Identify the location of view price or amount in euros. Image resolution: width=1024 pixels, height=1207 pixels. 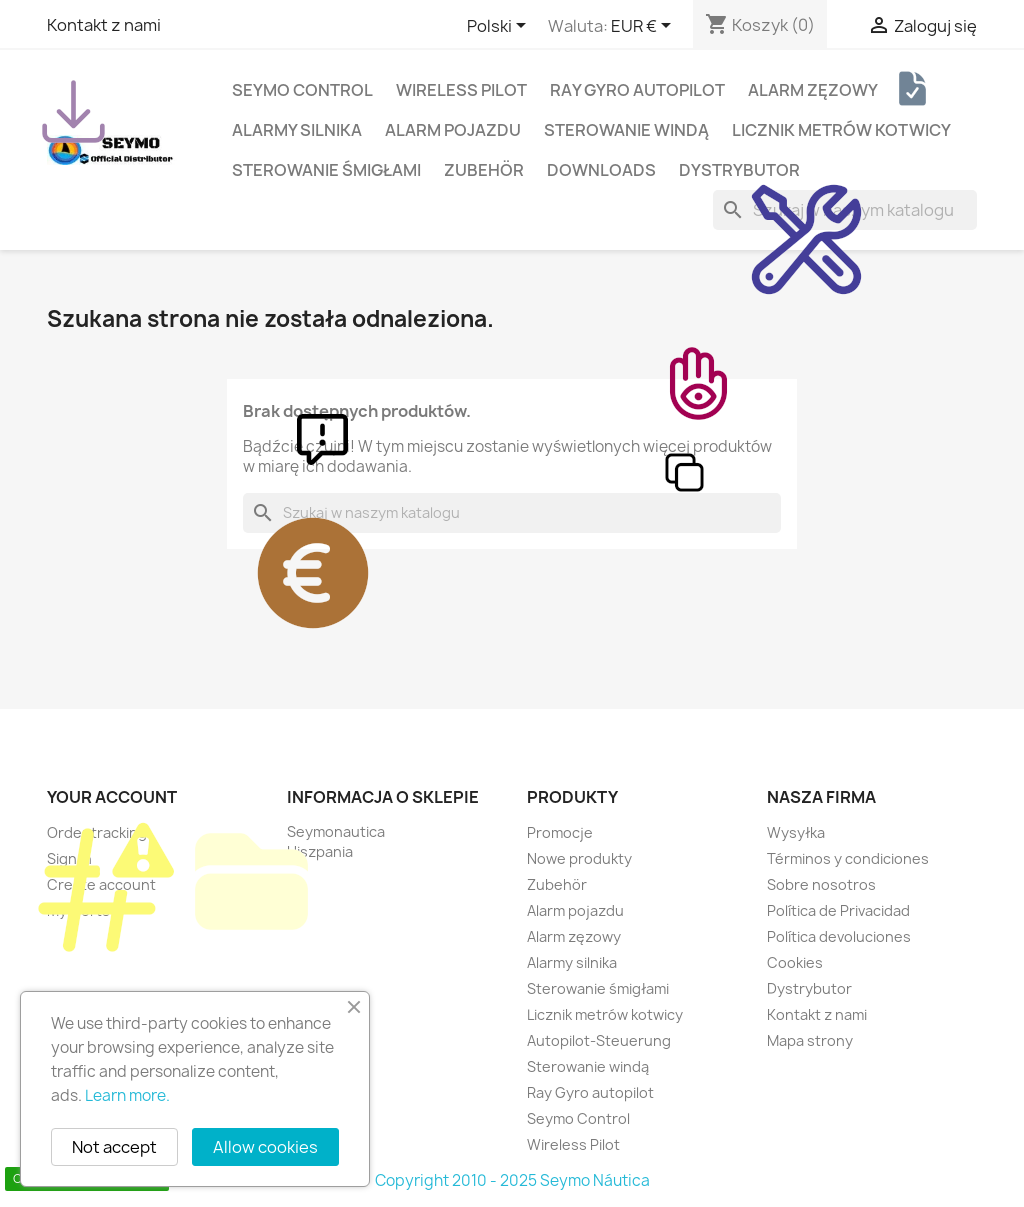
(313, 573).